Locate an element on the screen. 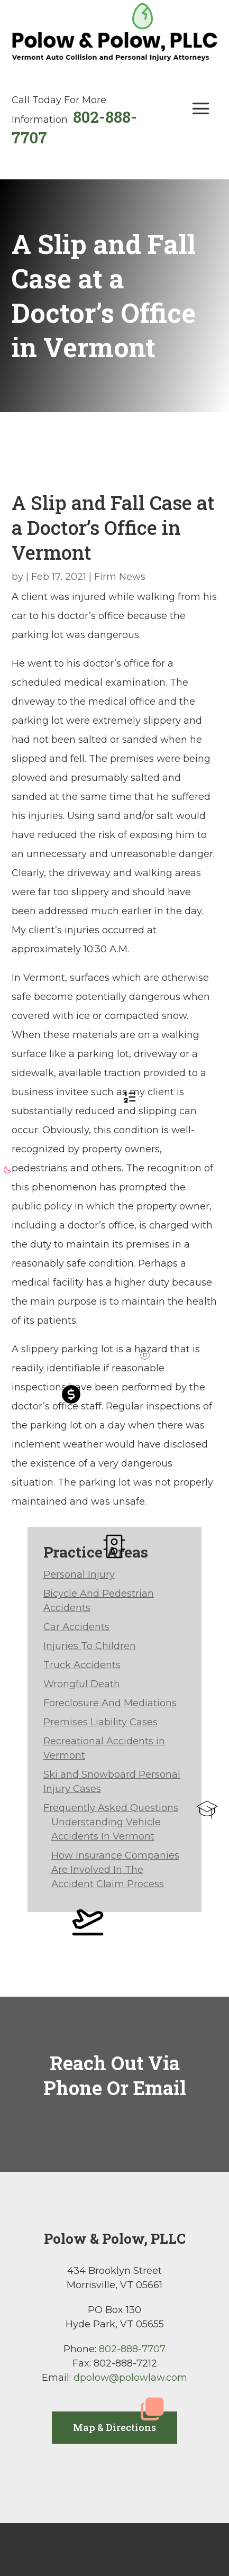  access education or learning features is located at coordinates (207, 1809).